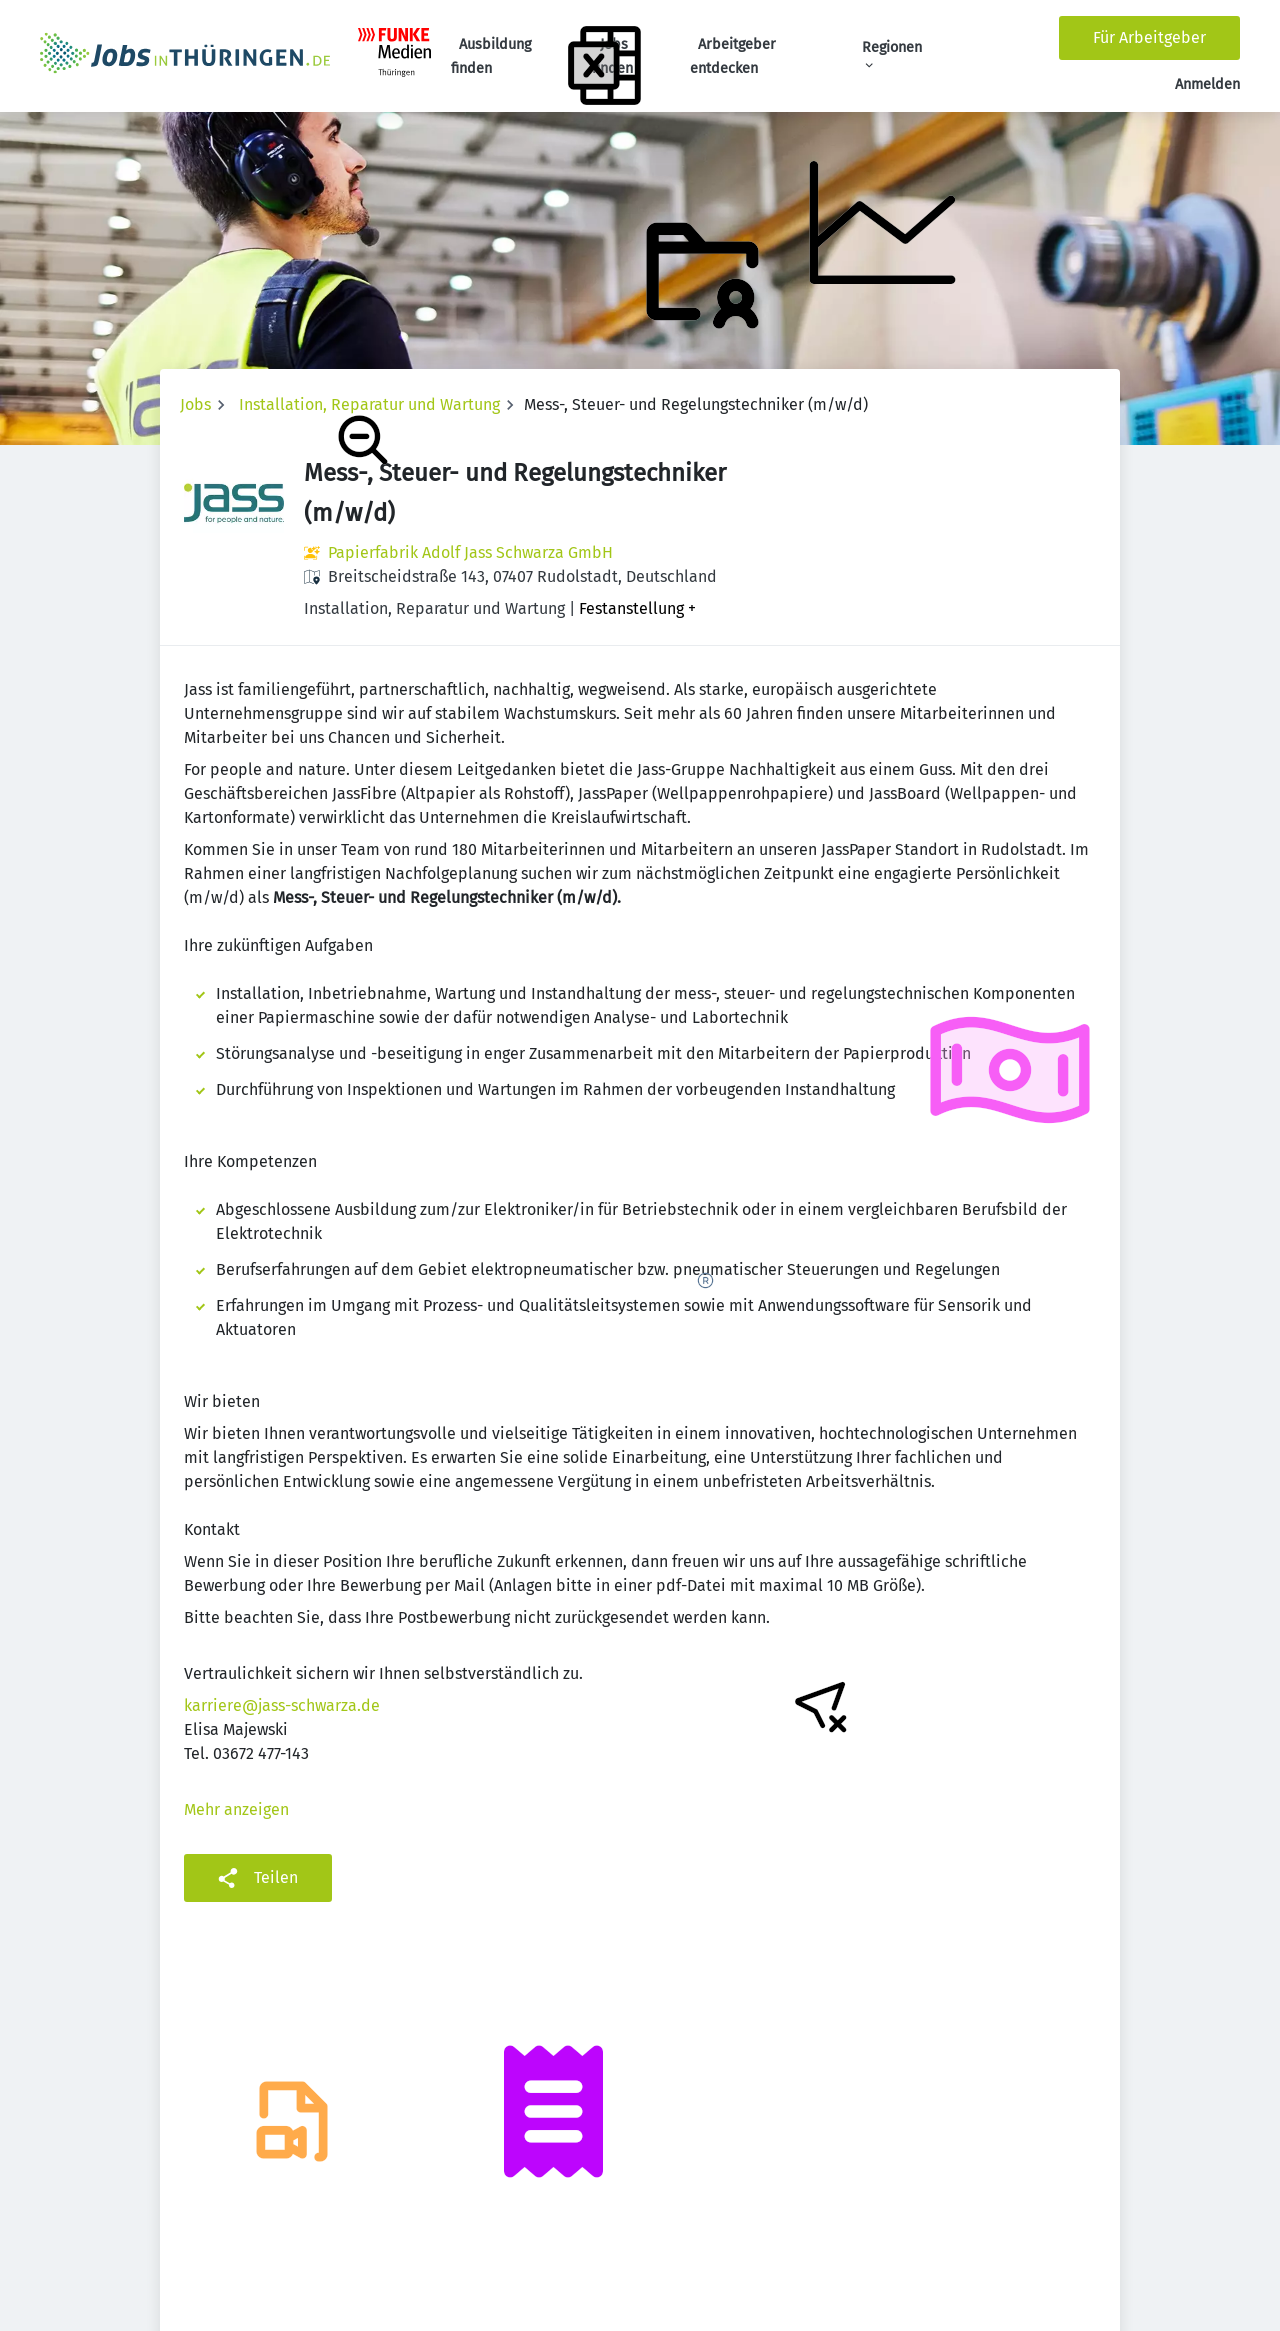 Image resolution: width=1280 pixels, height=2331 pixels. What do you see at coordinates (553, 2111) in the screenshot?
I see `view purchase receipt or transaction history` at bounding box center [553, 2111].